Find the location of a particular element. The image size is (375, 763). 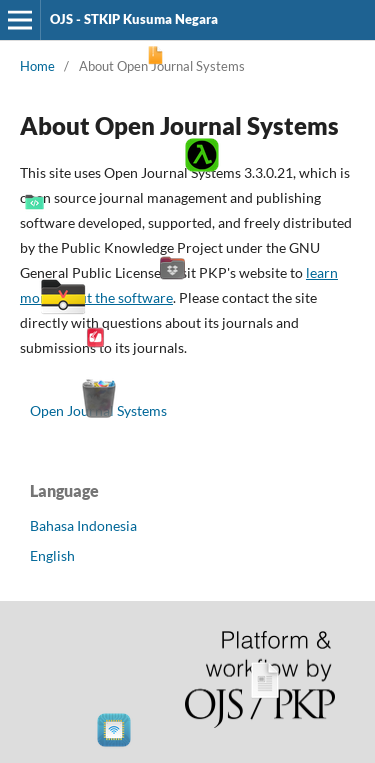

trash bin with items ready to be emptied is located at coordinates (99, 399).